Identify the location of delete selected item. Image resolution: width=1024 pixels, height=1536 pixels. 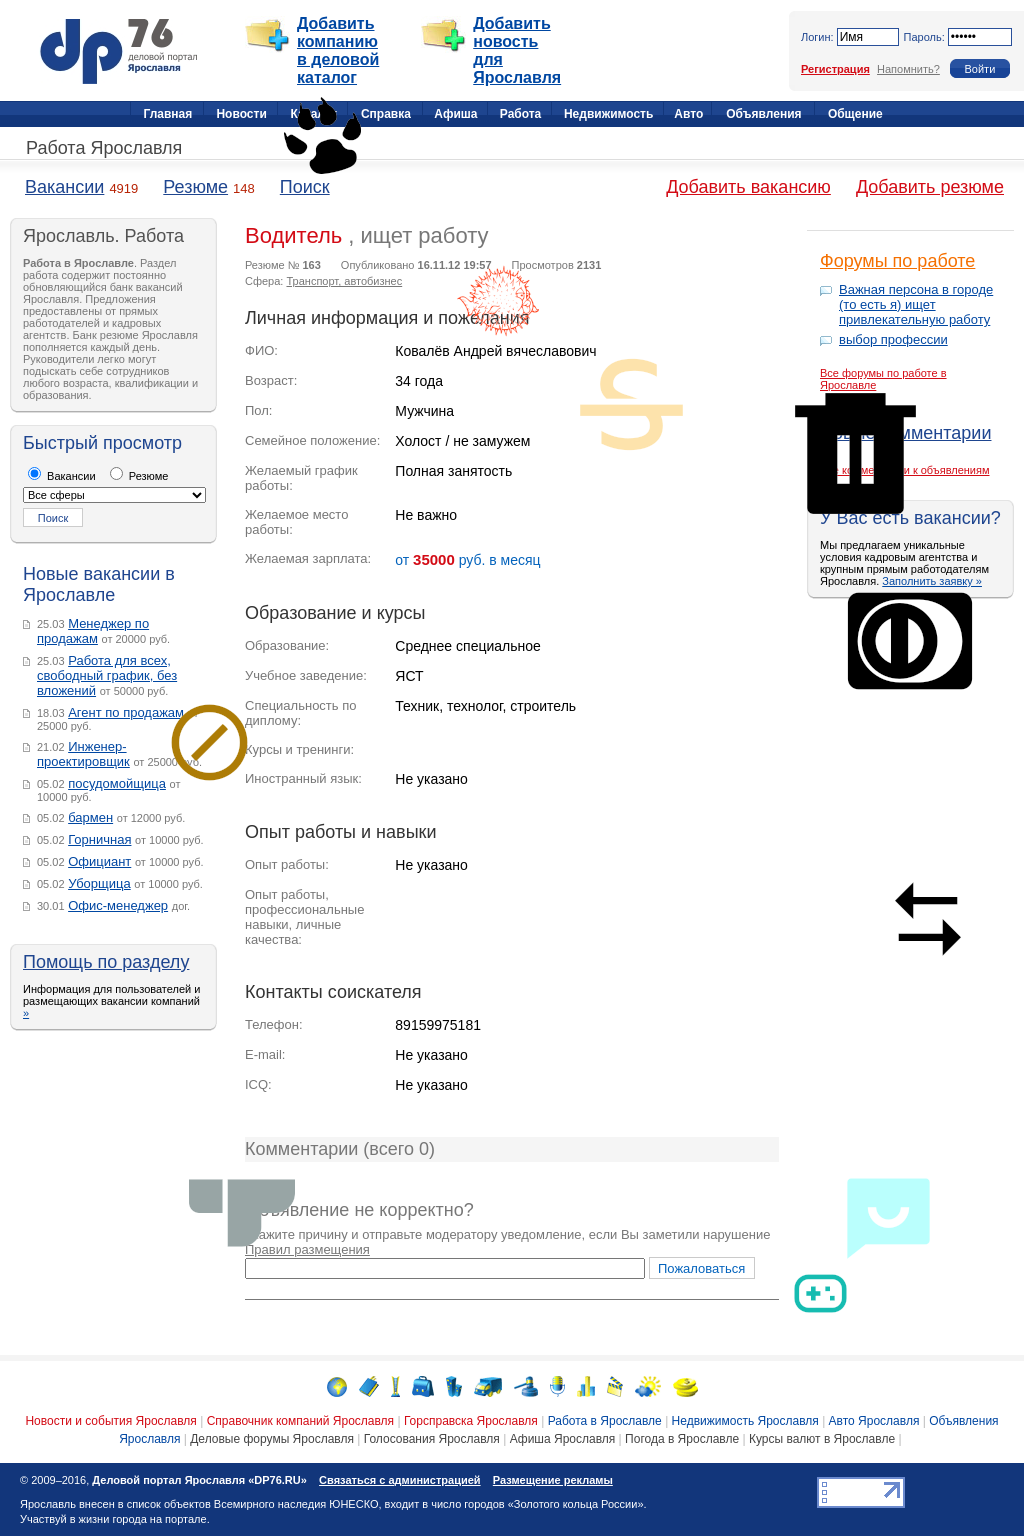
(855, 453).